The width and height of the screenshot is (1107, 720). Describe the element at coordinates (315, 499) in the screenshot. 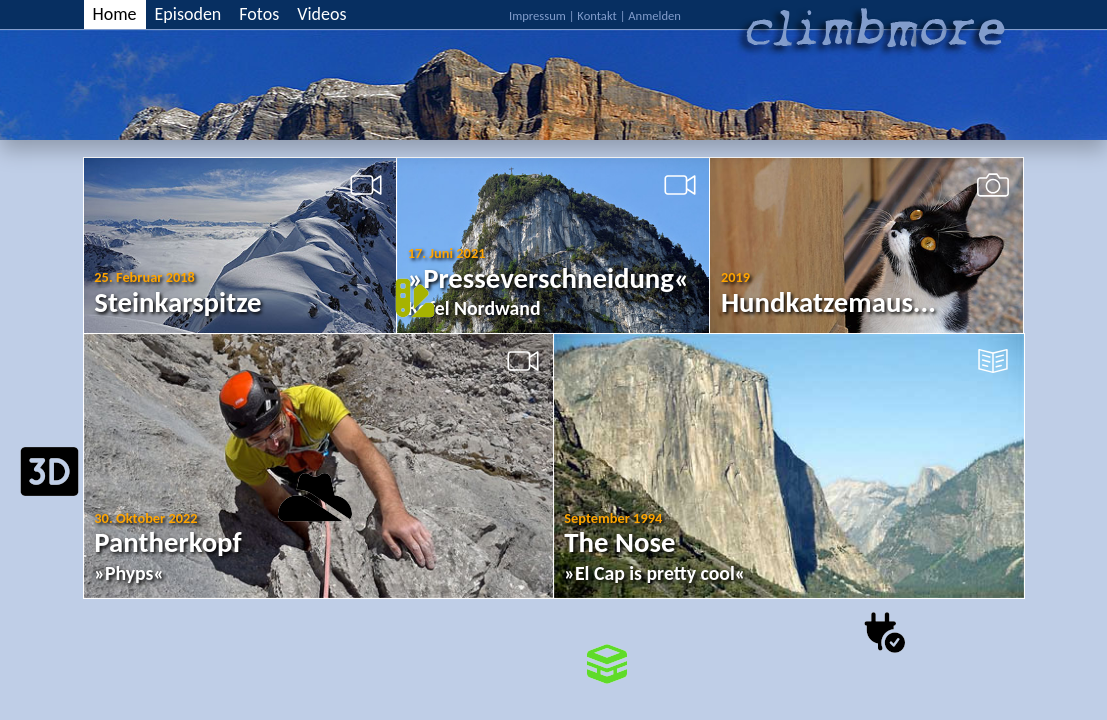

I see `select western or cowboy theme` at that location.